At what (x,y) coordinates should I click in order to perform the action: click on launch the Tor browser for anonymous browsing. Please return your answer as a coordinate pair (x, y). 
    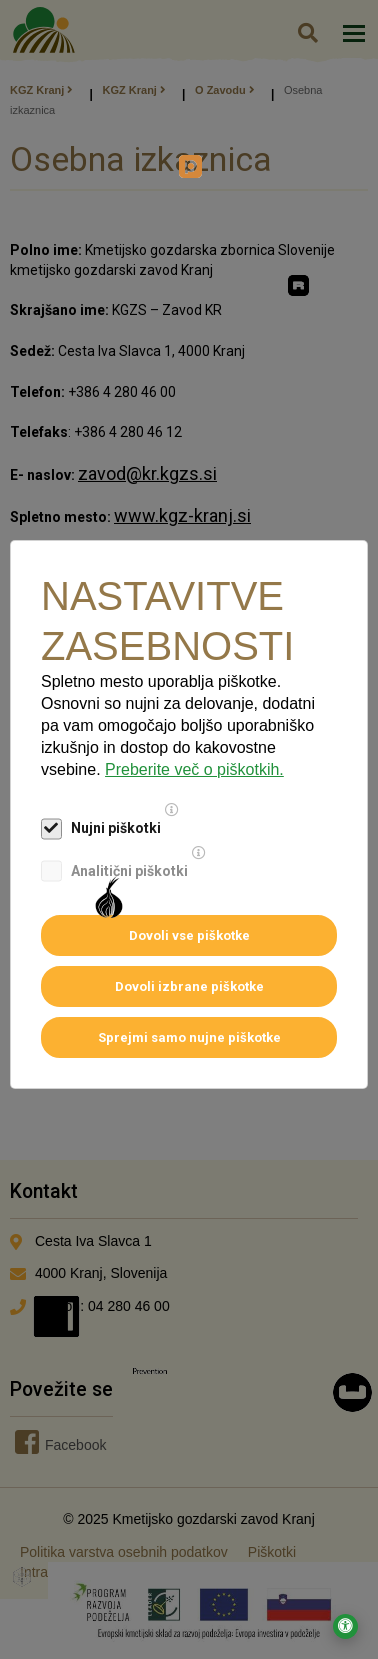
    Looking at the image, I should click on (109, 897).